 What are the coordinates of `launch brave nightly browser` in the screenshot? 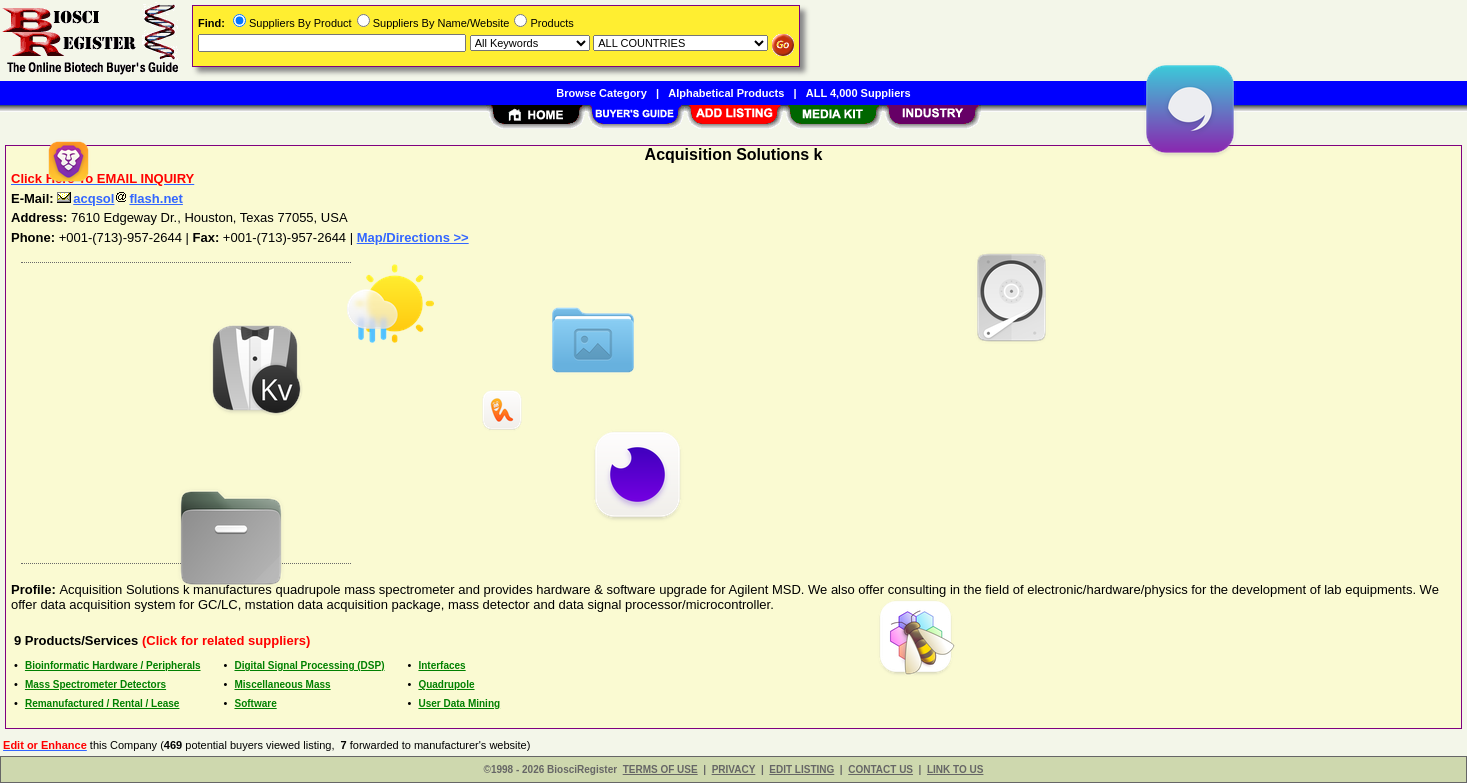 It's located at (68, 161).